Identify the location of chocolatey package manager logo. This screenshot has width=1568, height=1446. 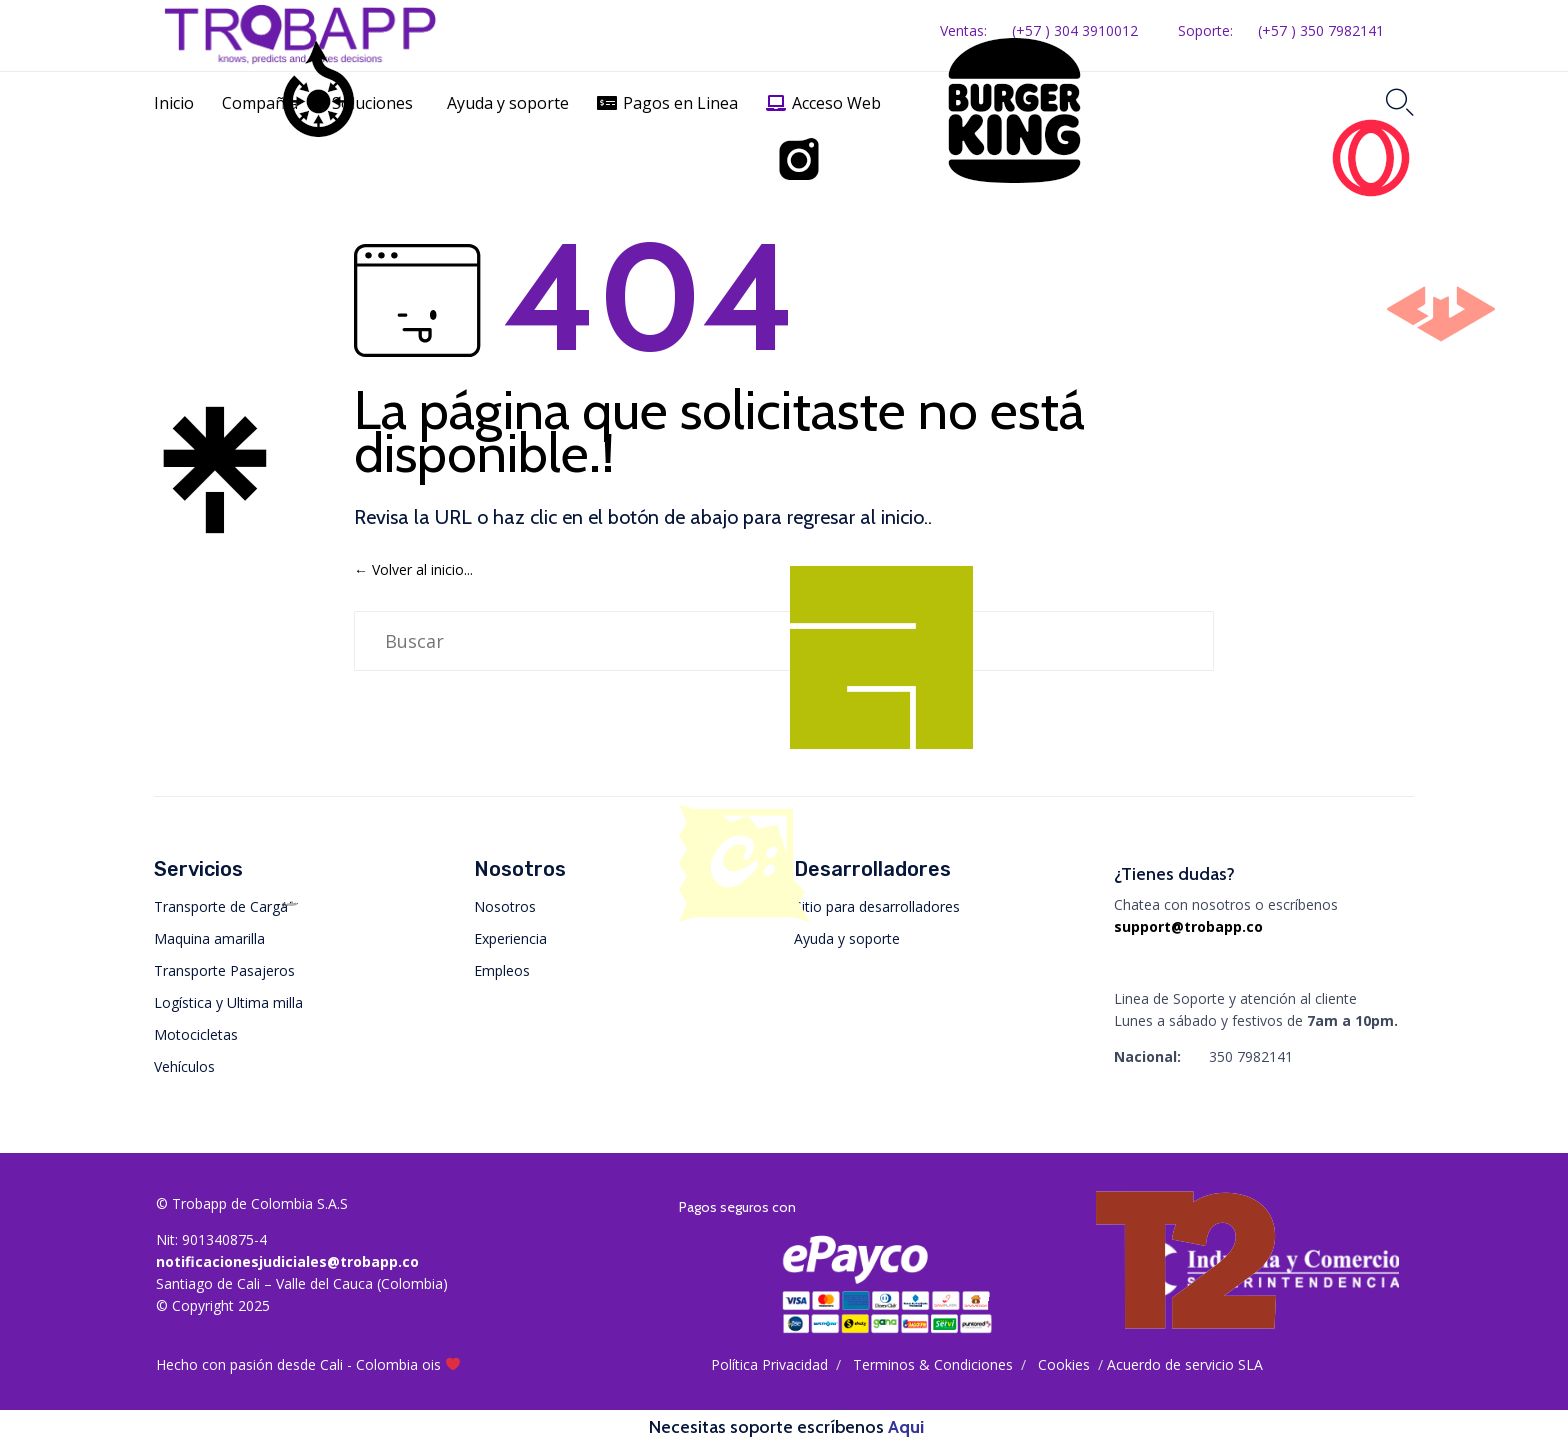
(744, 863).